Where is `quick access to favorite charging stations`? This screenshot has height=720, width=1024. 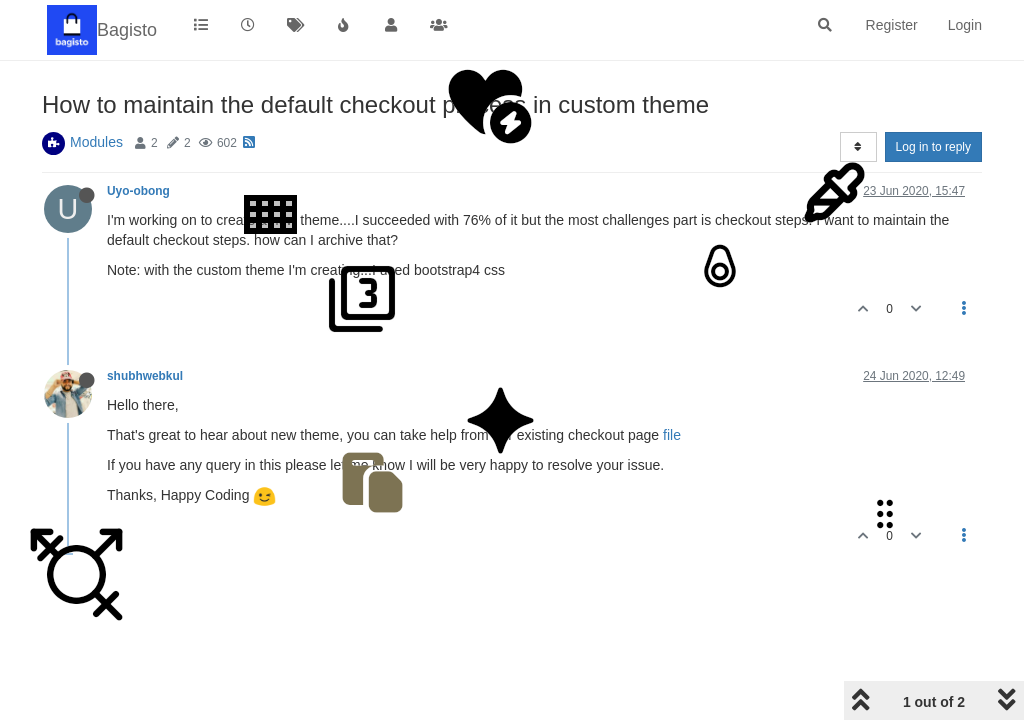
quick access to favorite charging stations is located at coordinates (490, 102).